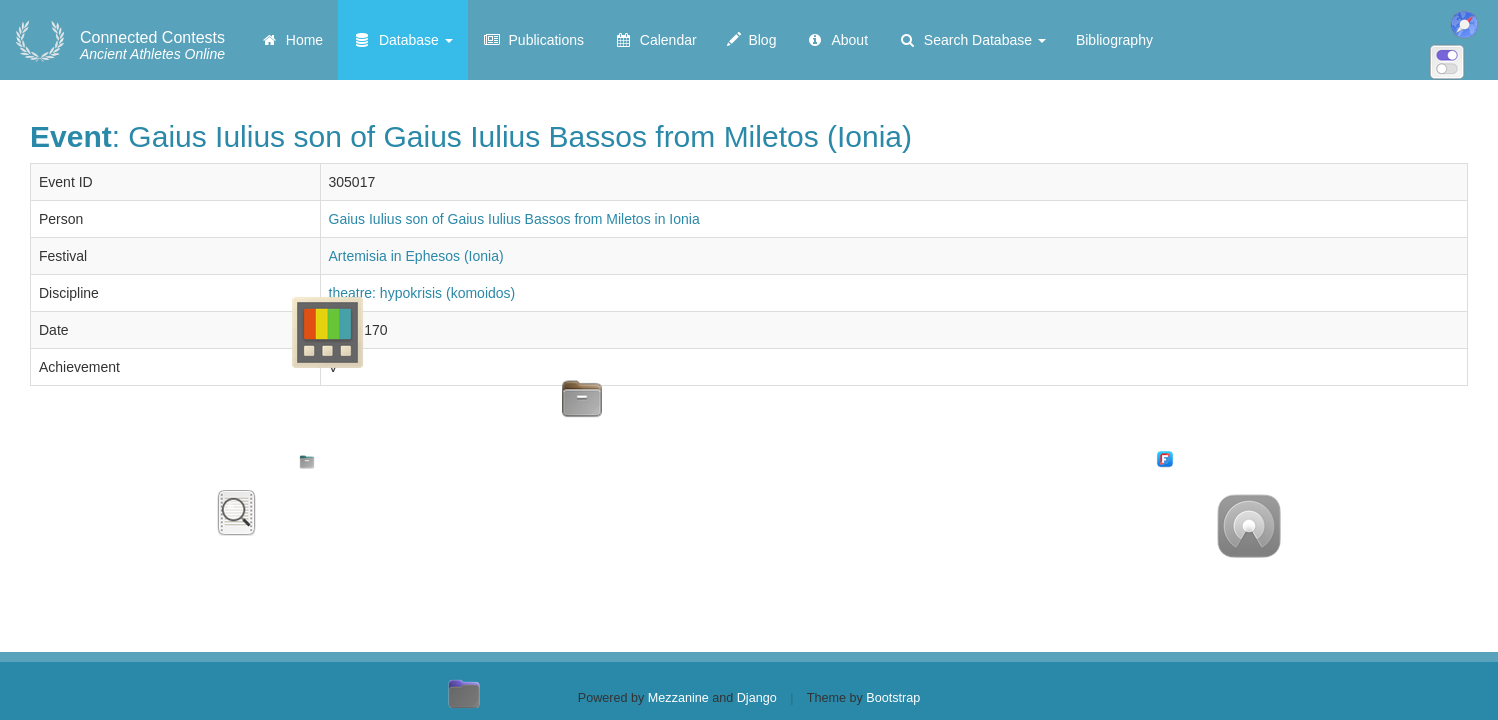 This screenshot has height=720, width=1498. What do you see at coordinates (464, 694) in the screenshot?
I see `open a folder or directory` at bounding box center [464, 694].